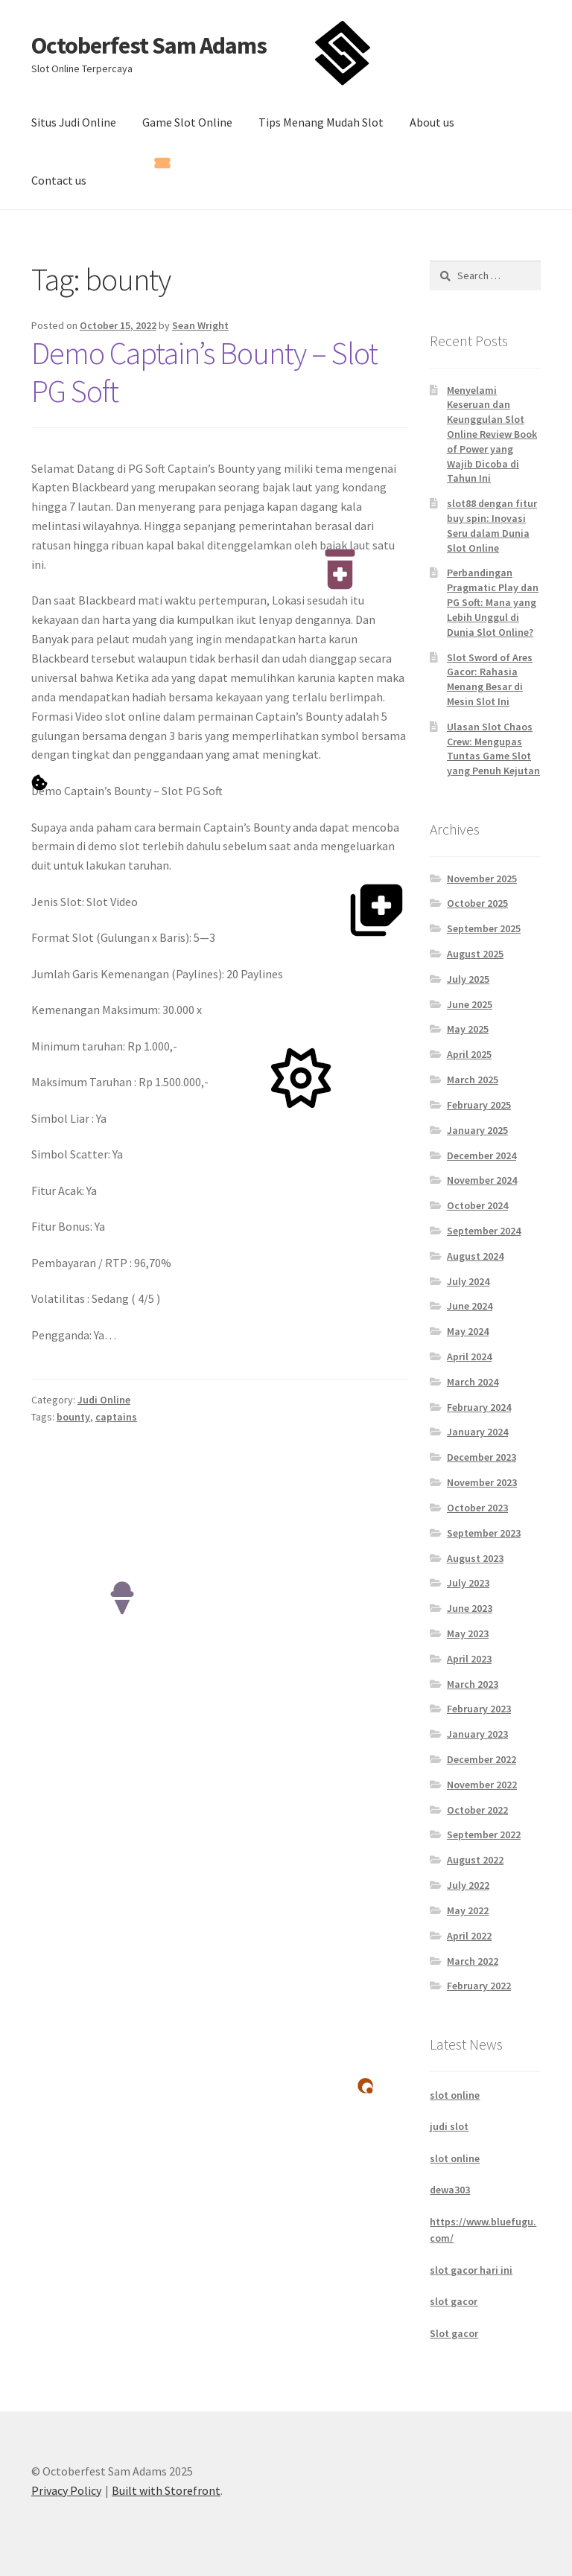 The height and width of the screenshot is (2576, 572). I want to click on staylinked company logo, so click(343, 53).